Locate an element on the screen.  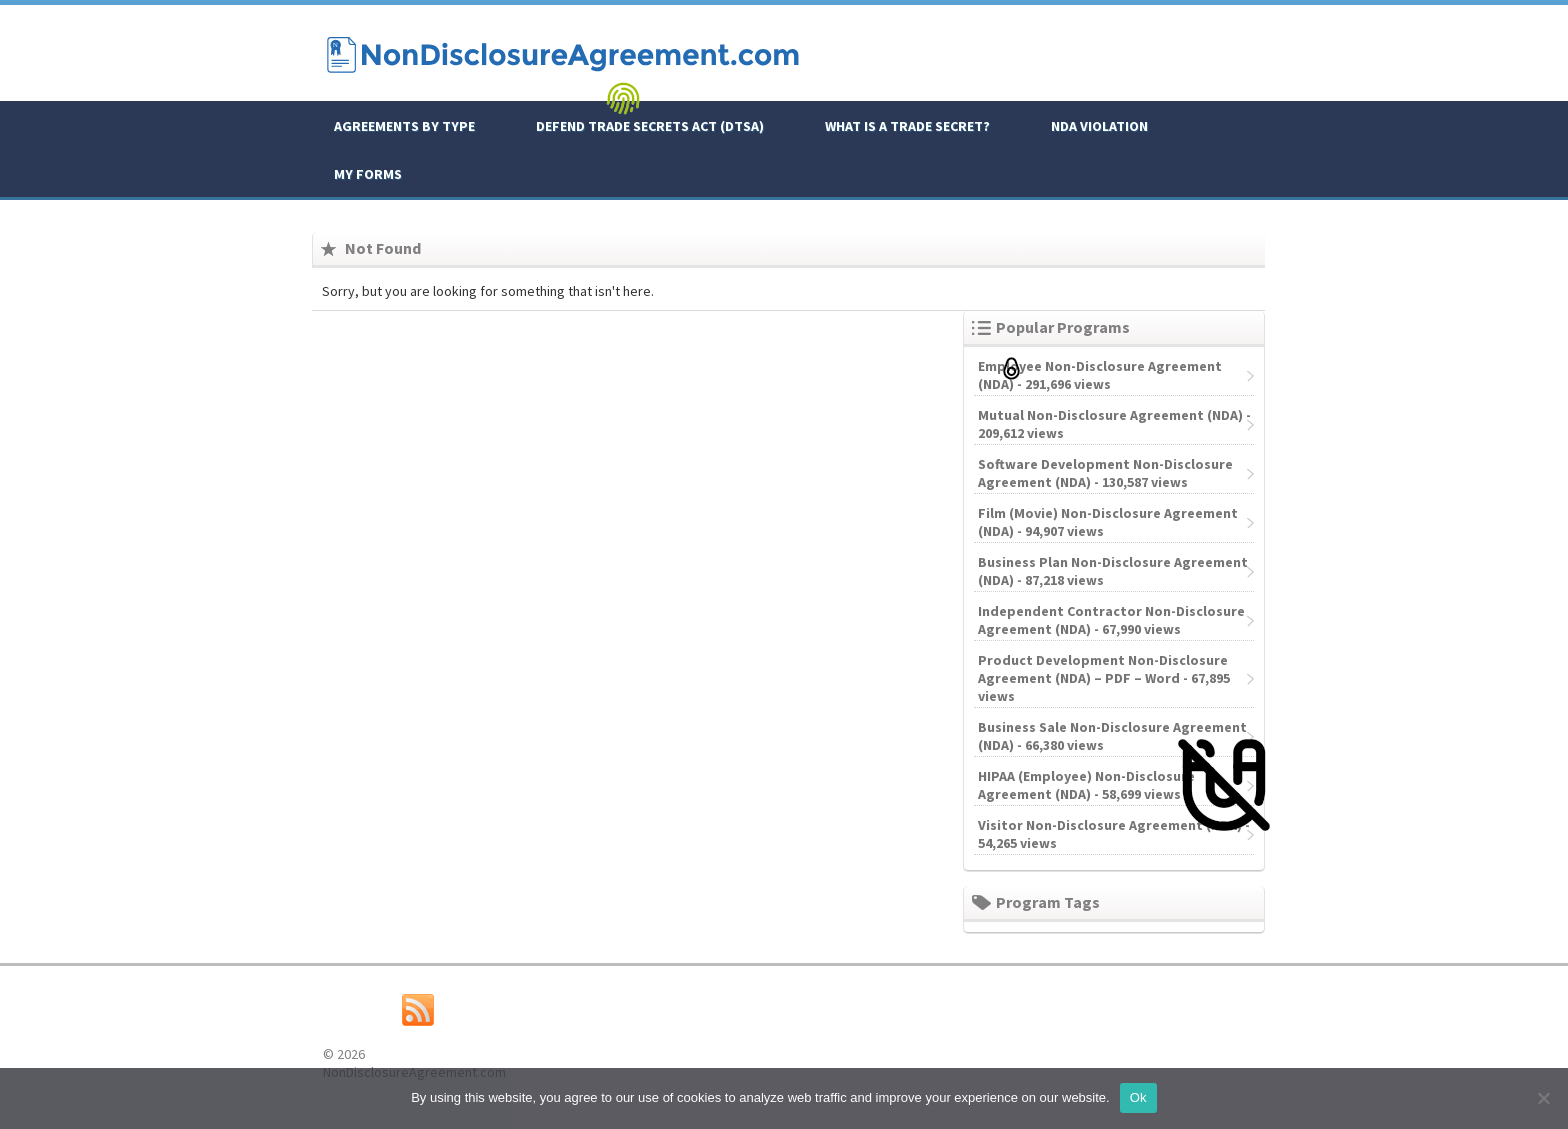
authenticate with biometric fingerprint is located at coordinates (623, 98).